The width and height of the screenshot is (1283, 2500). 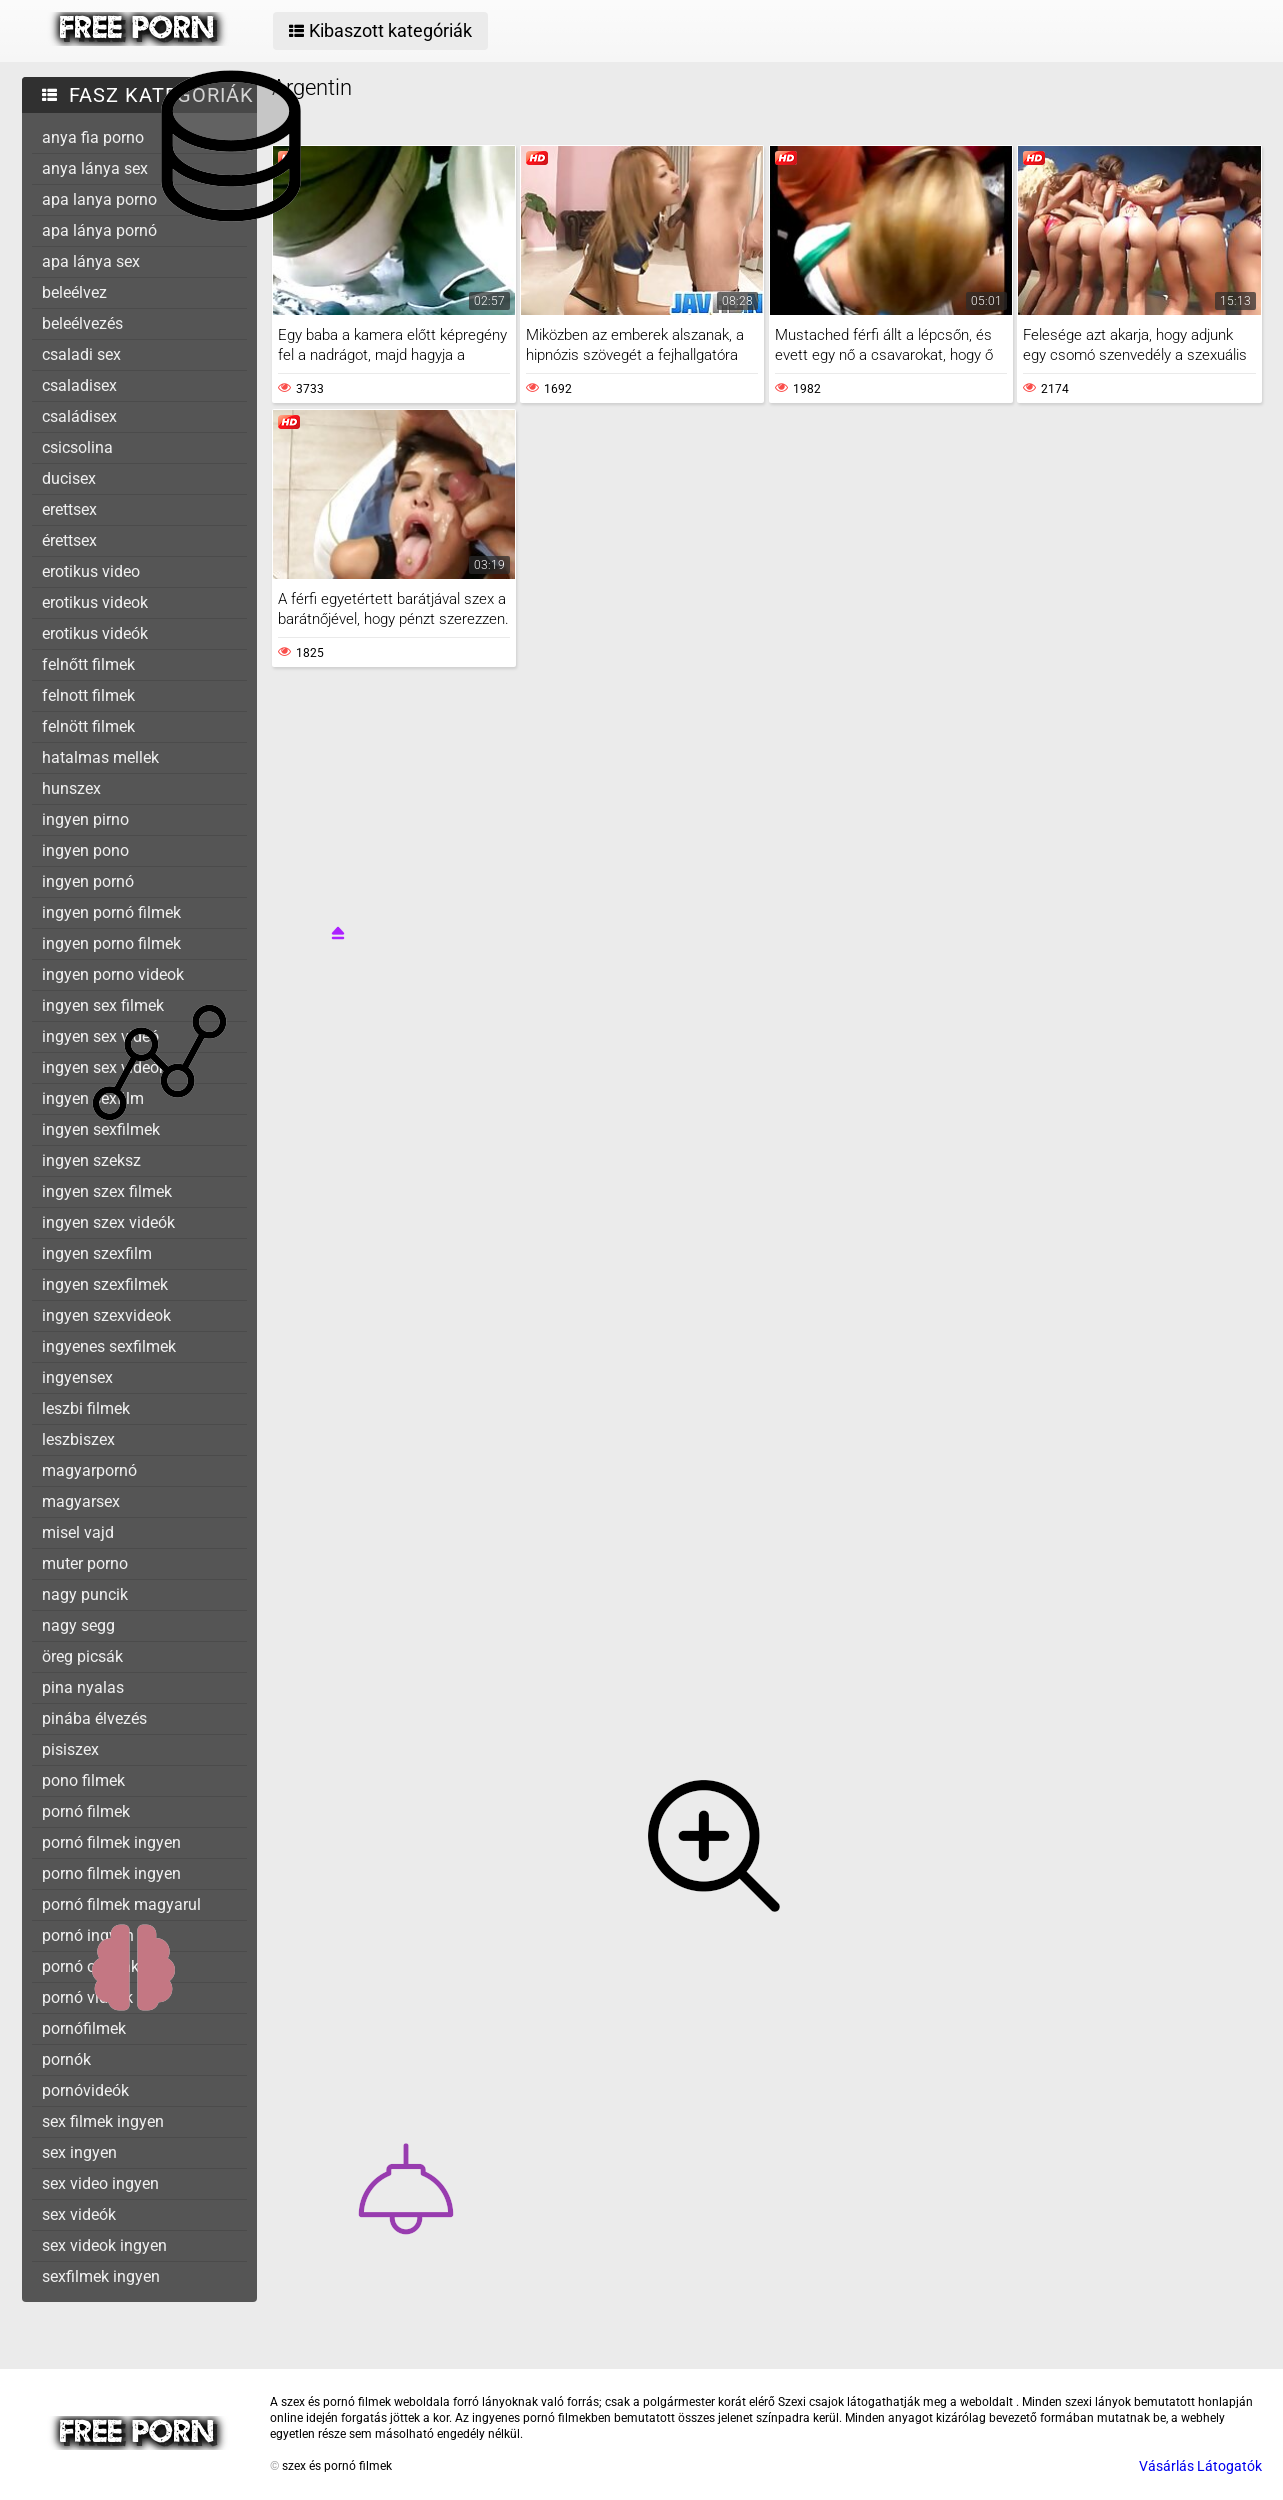 I want to click on eject media or removable device, so click(x=338, y=933).